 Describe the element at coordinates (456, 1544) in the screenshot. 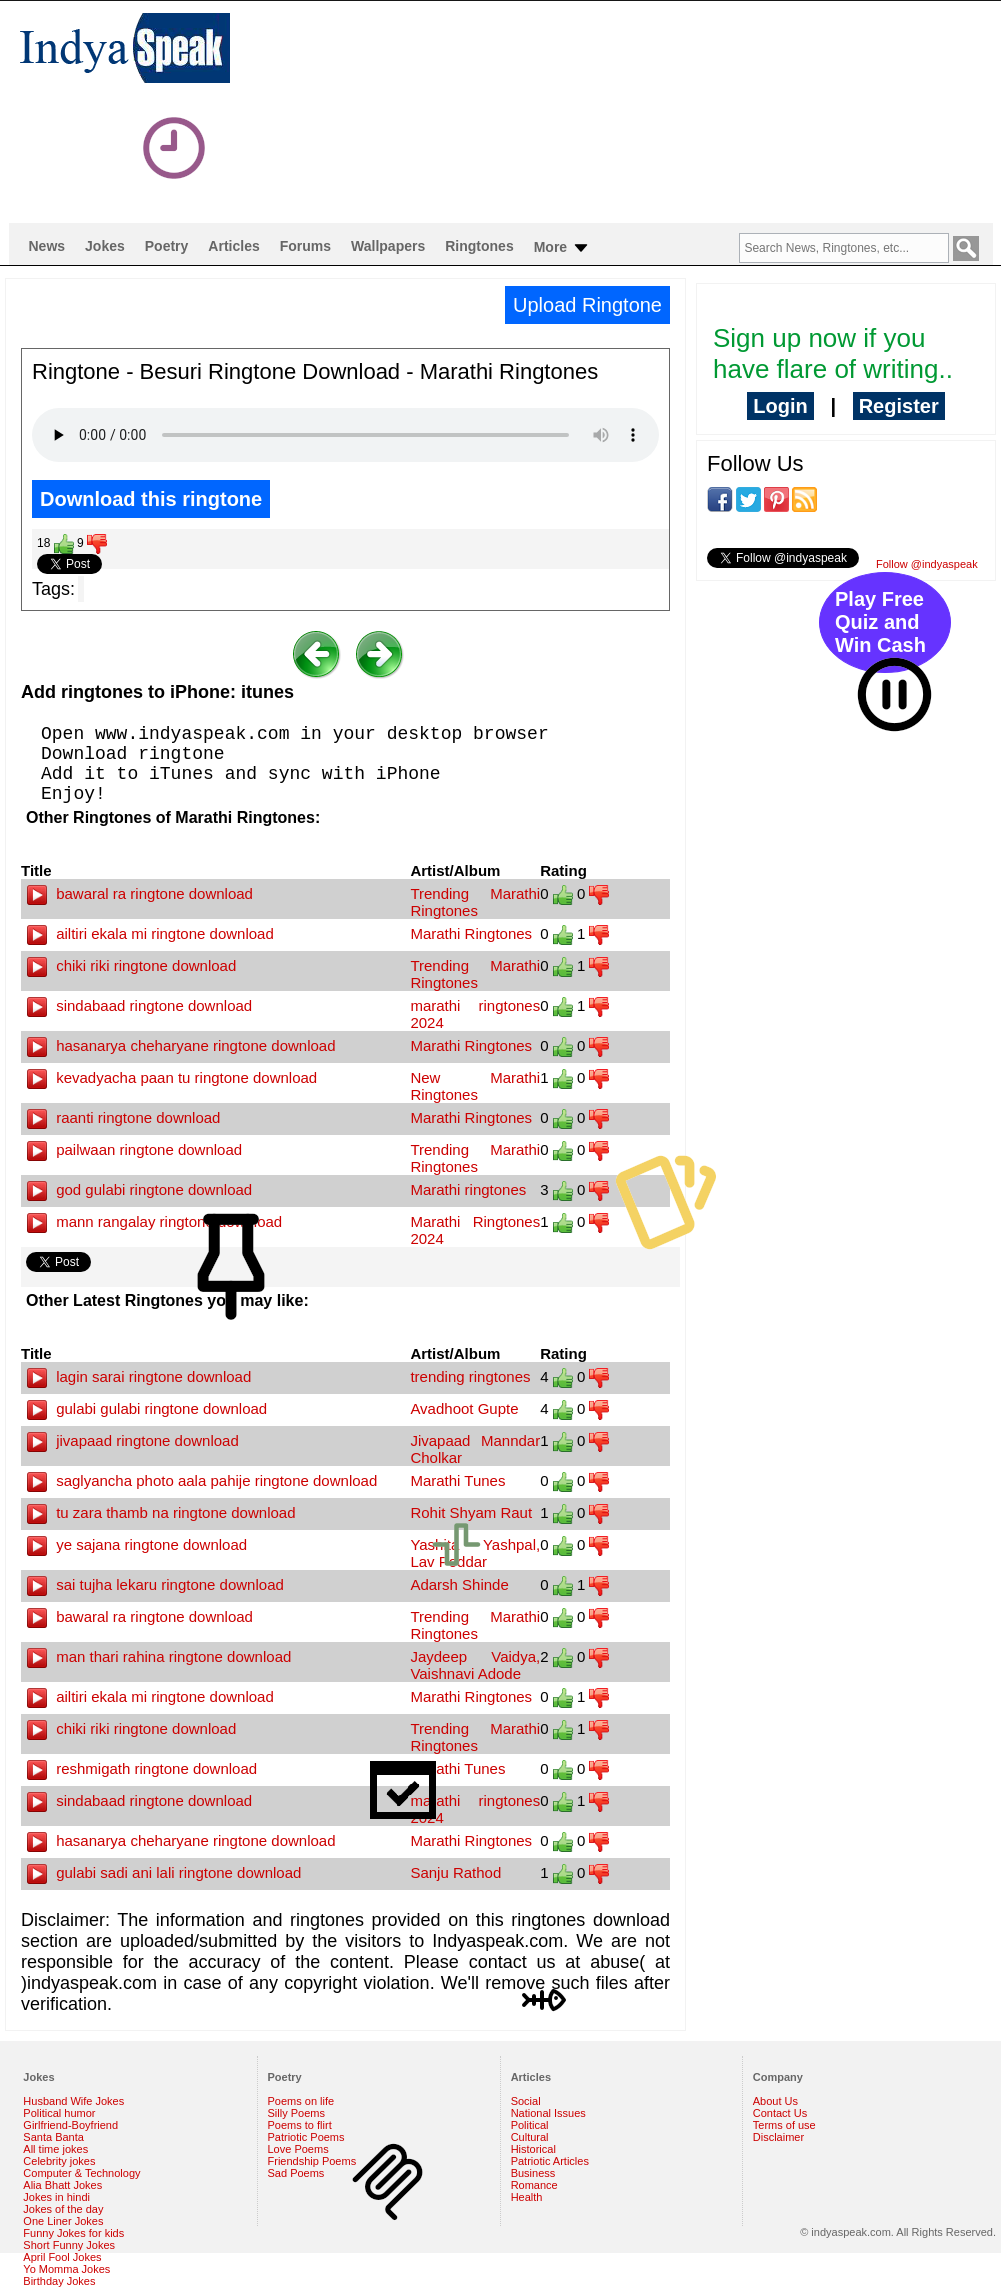

I see `toggle square wave signal output` at that location.